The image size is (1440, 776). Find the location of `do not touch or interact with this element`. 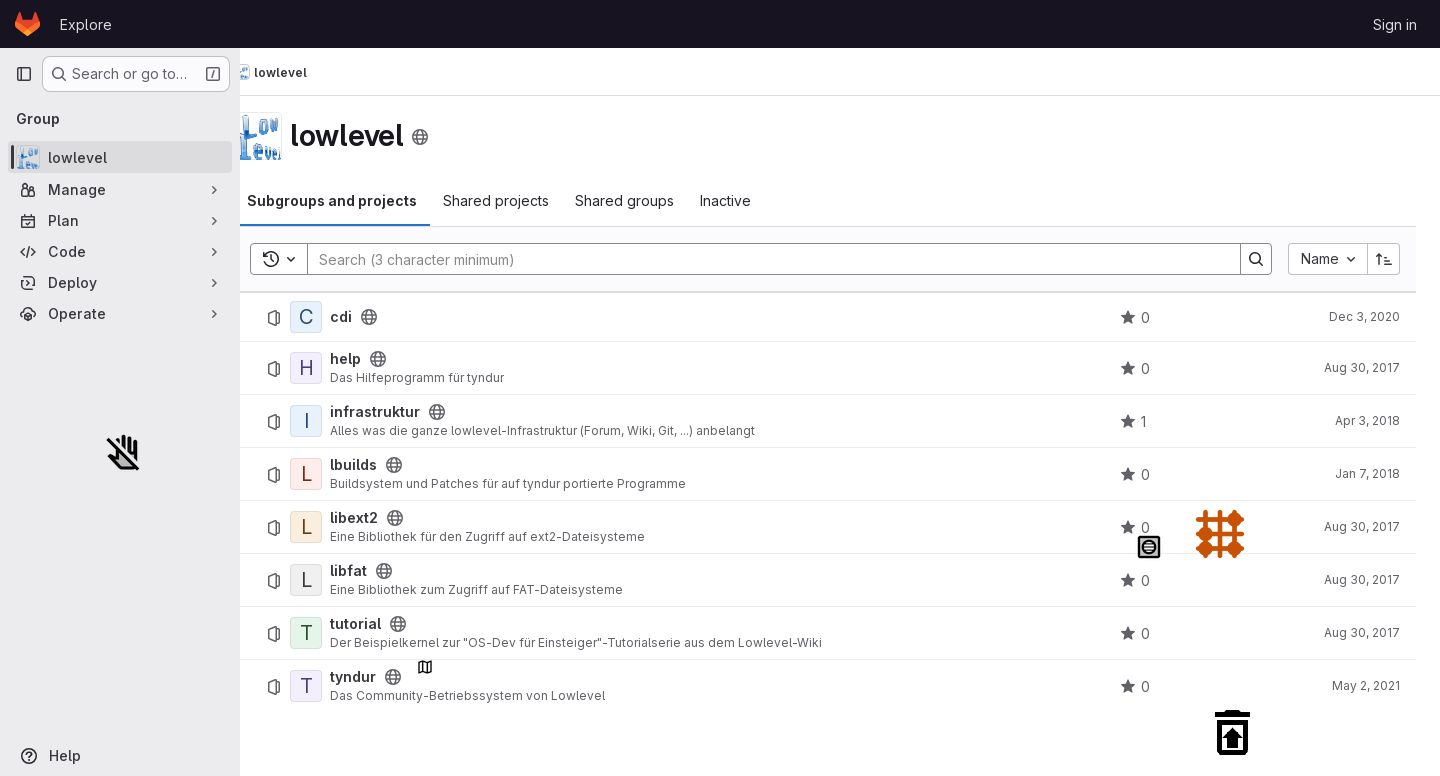

do not touch or interact with this element is located at coordinates (124, 453).